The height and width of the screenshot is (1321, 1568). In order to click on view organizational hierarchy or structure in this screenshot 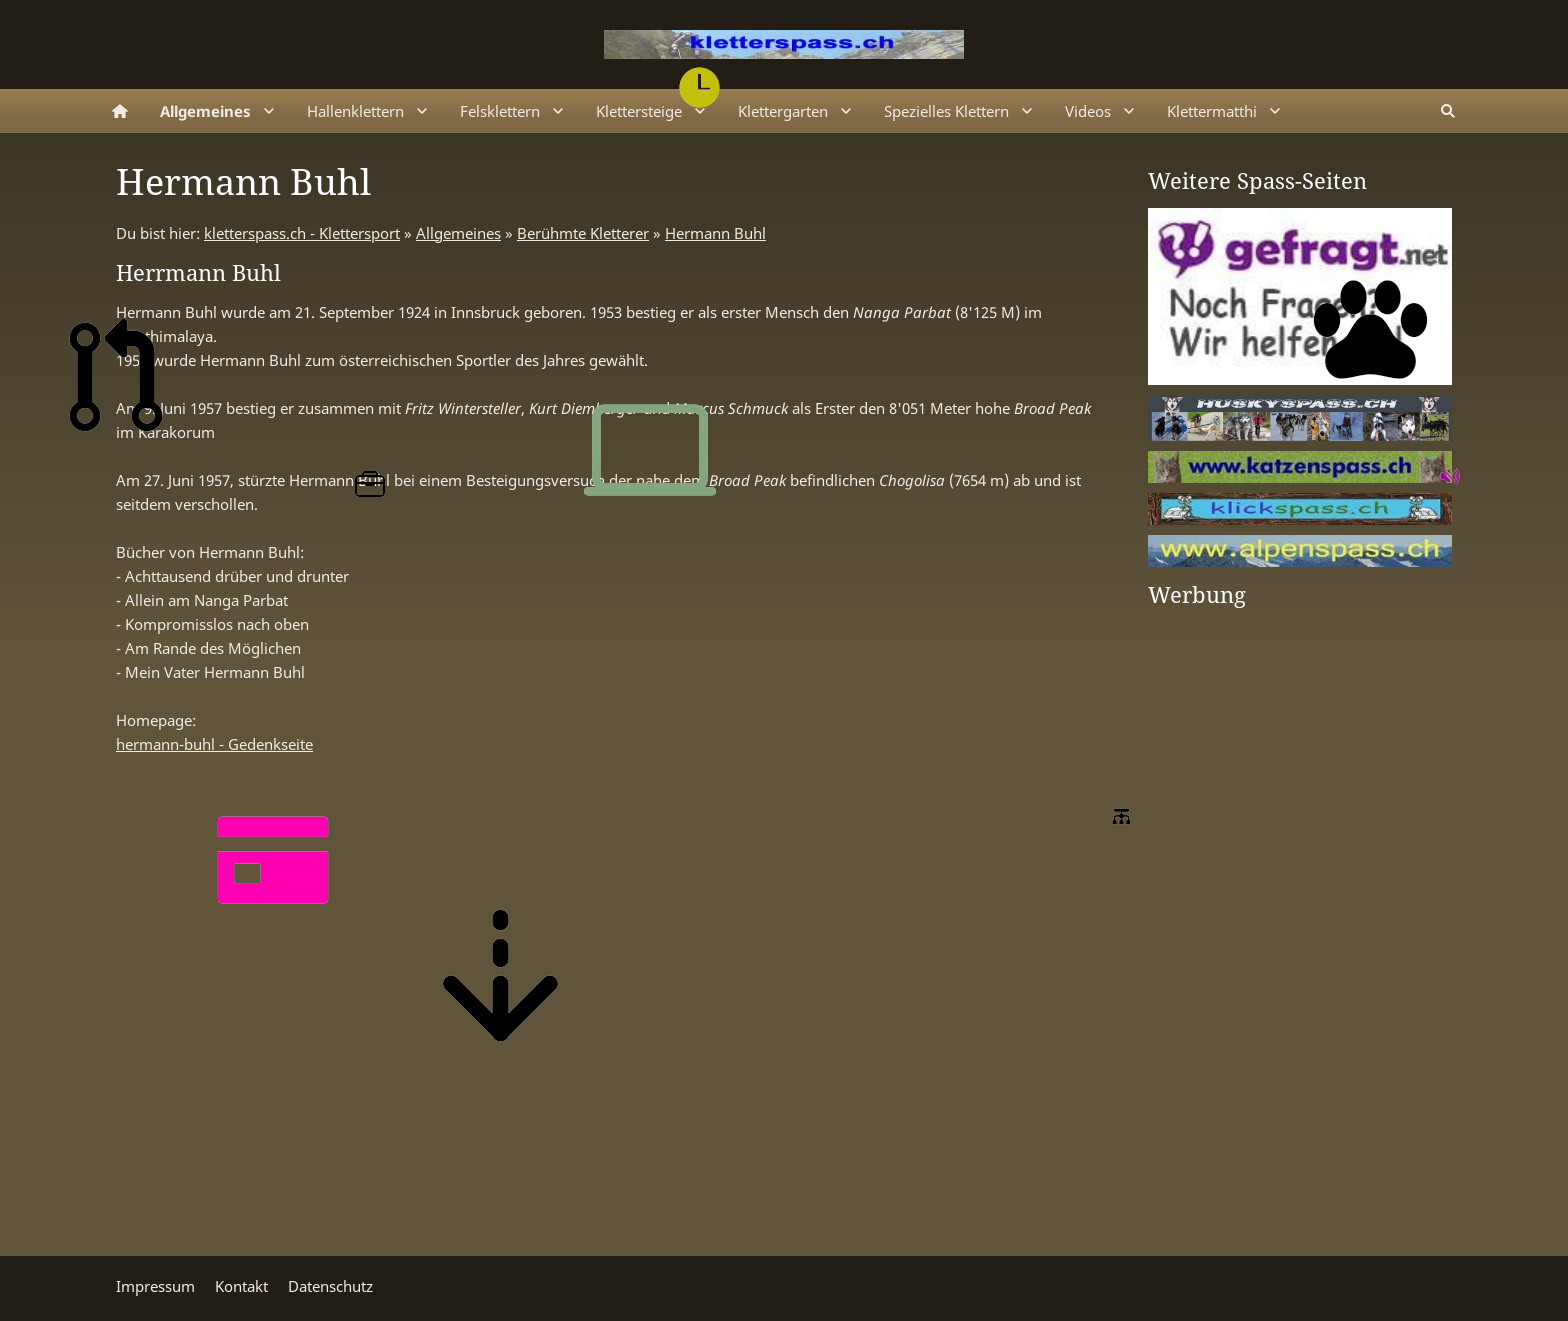, I will do `click(1121, 816)`.